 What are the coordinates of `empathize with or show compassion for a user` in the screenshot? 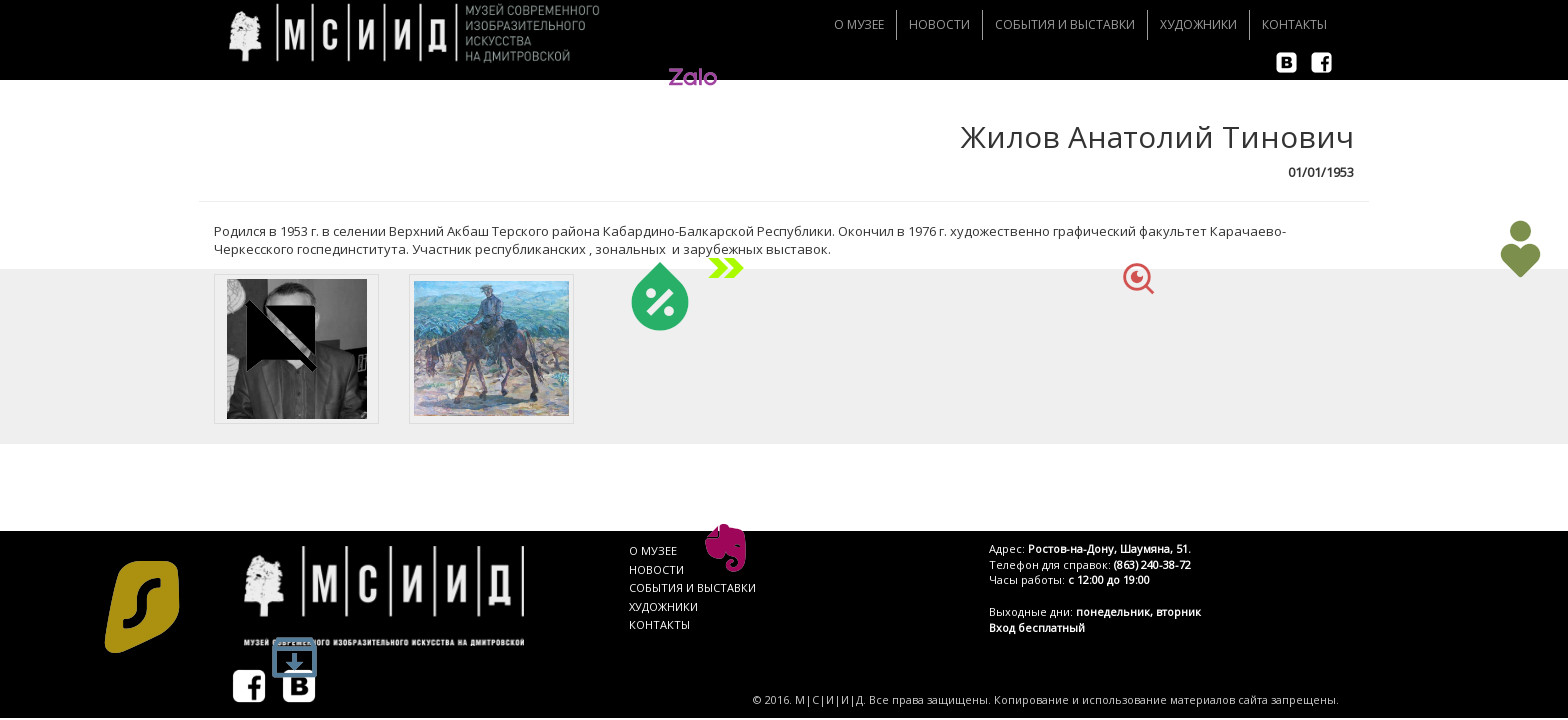 It's located at (1520, 249).